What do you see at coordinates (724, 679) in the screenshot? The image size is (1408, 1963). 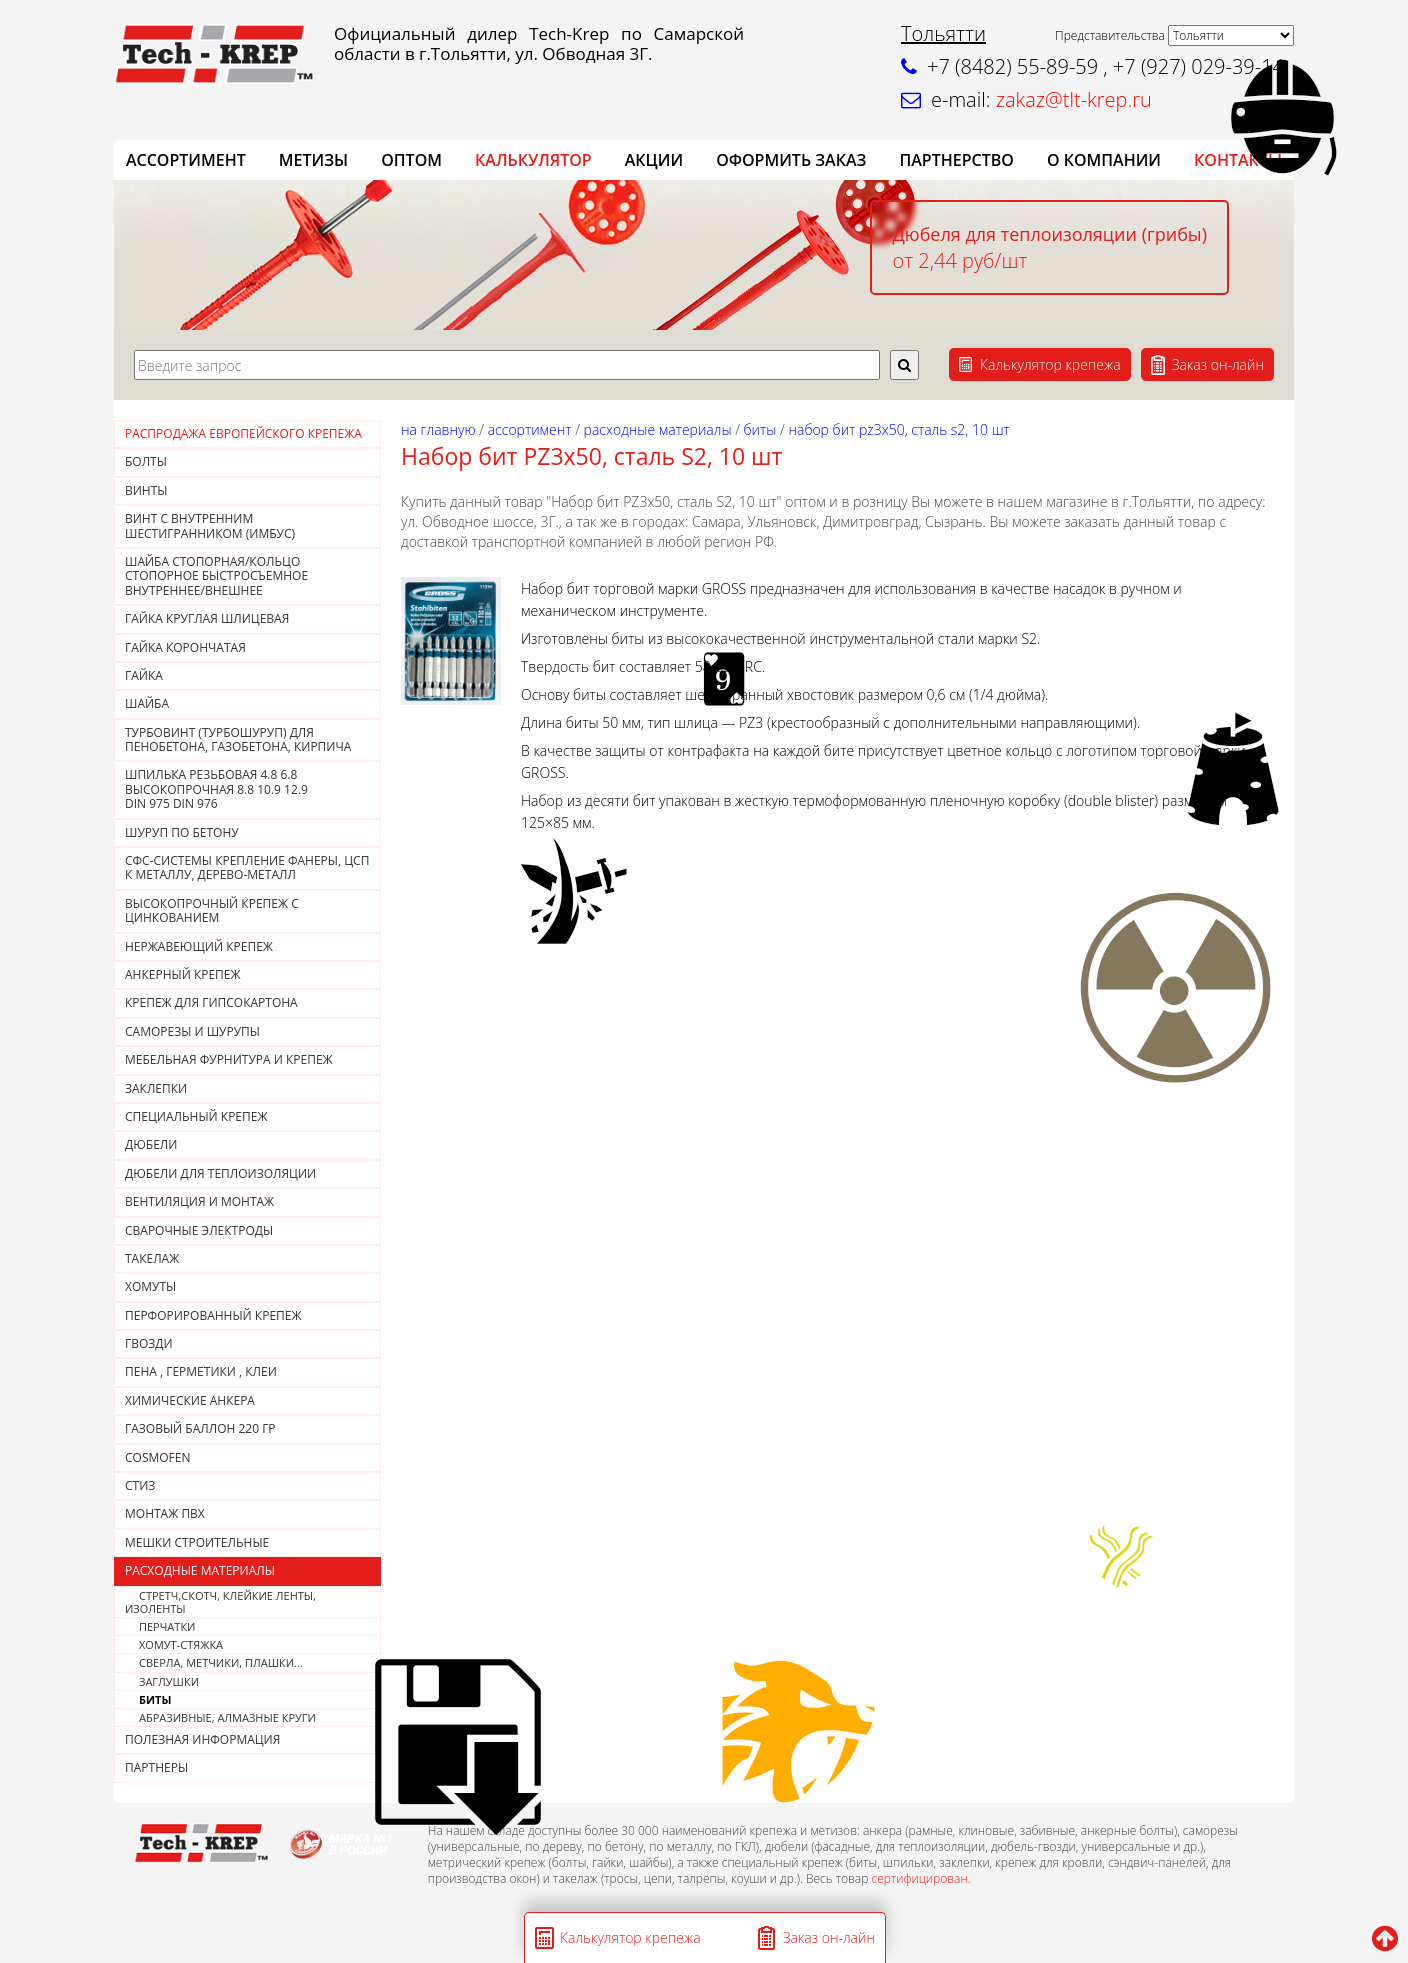 I see `nine of hearts playing card` at bounding box center [724, 679].